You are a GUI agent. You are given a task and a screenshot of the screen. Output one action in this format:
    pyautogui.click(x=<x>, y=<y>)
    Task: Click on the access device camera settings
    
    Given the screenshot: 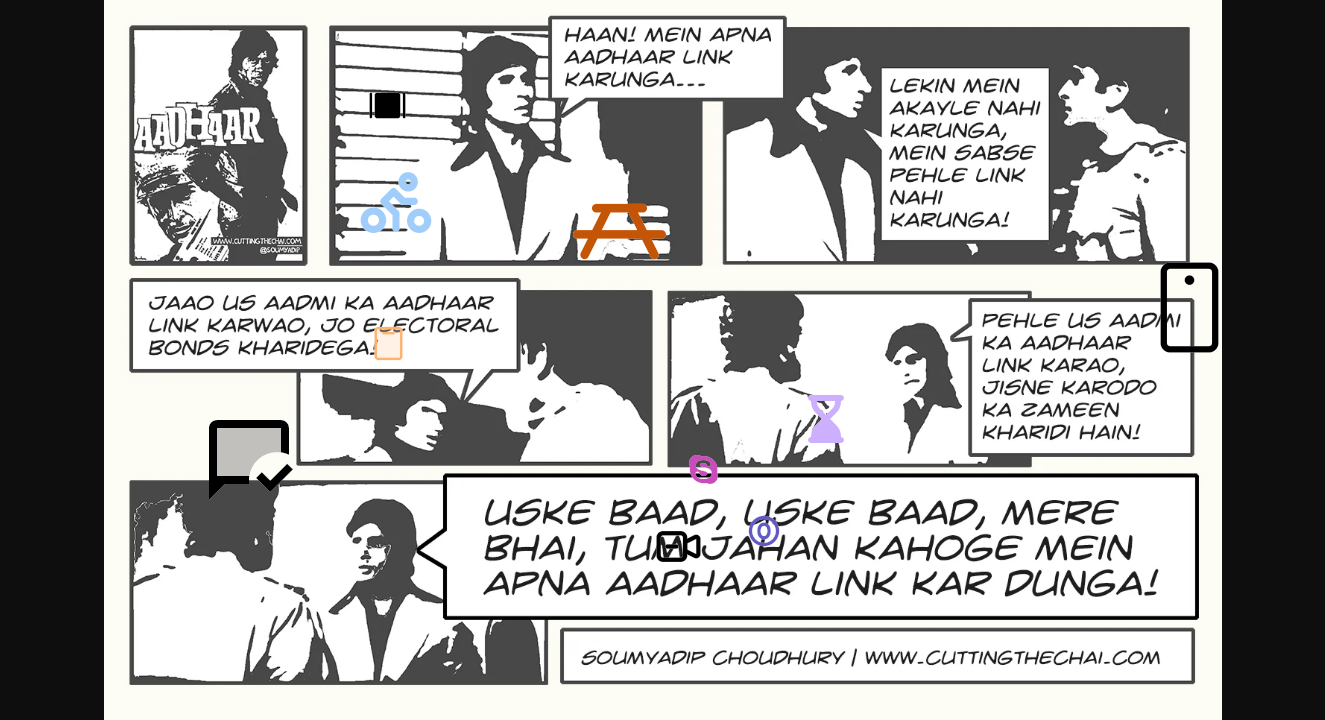 What is the action you would take?
    pyautogui.click(x=1189, y=307)
    